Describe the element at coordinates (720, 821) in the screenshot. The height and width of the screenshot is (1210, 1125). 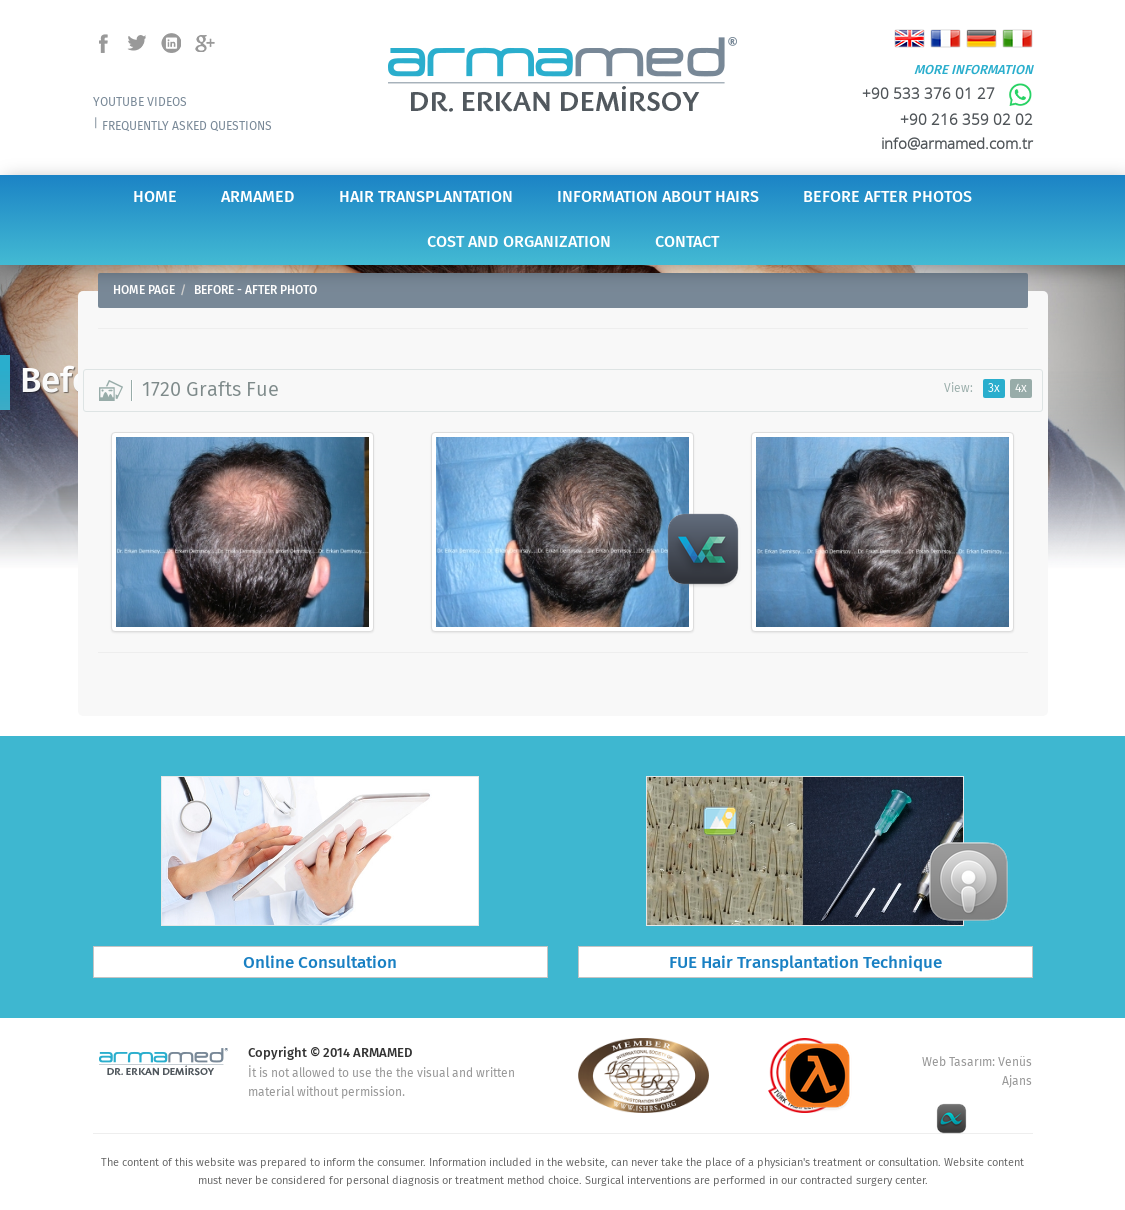
I see `open gnome photos app` at that location.